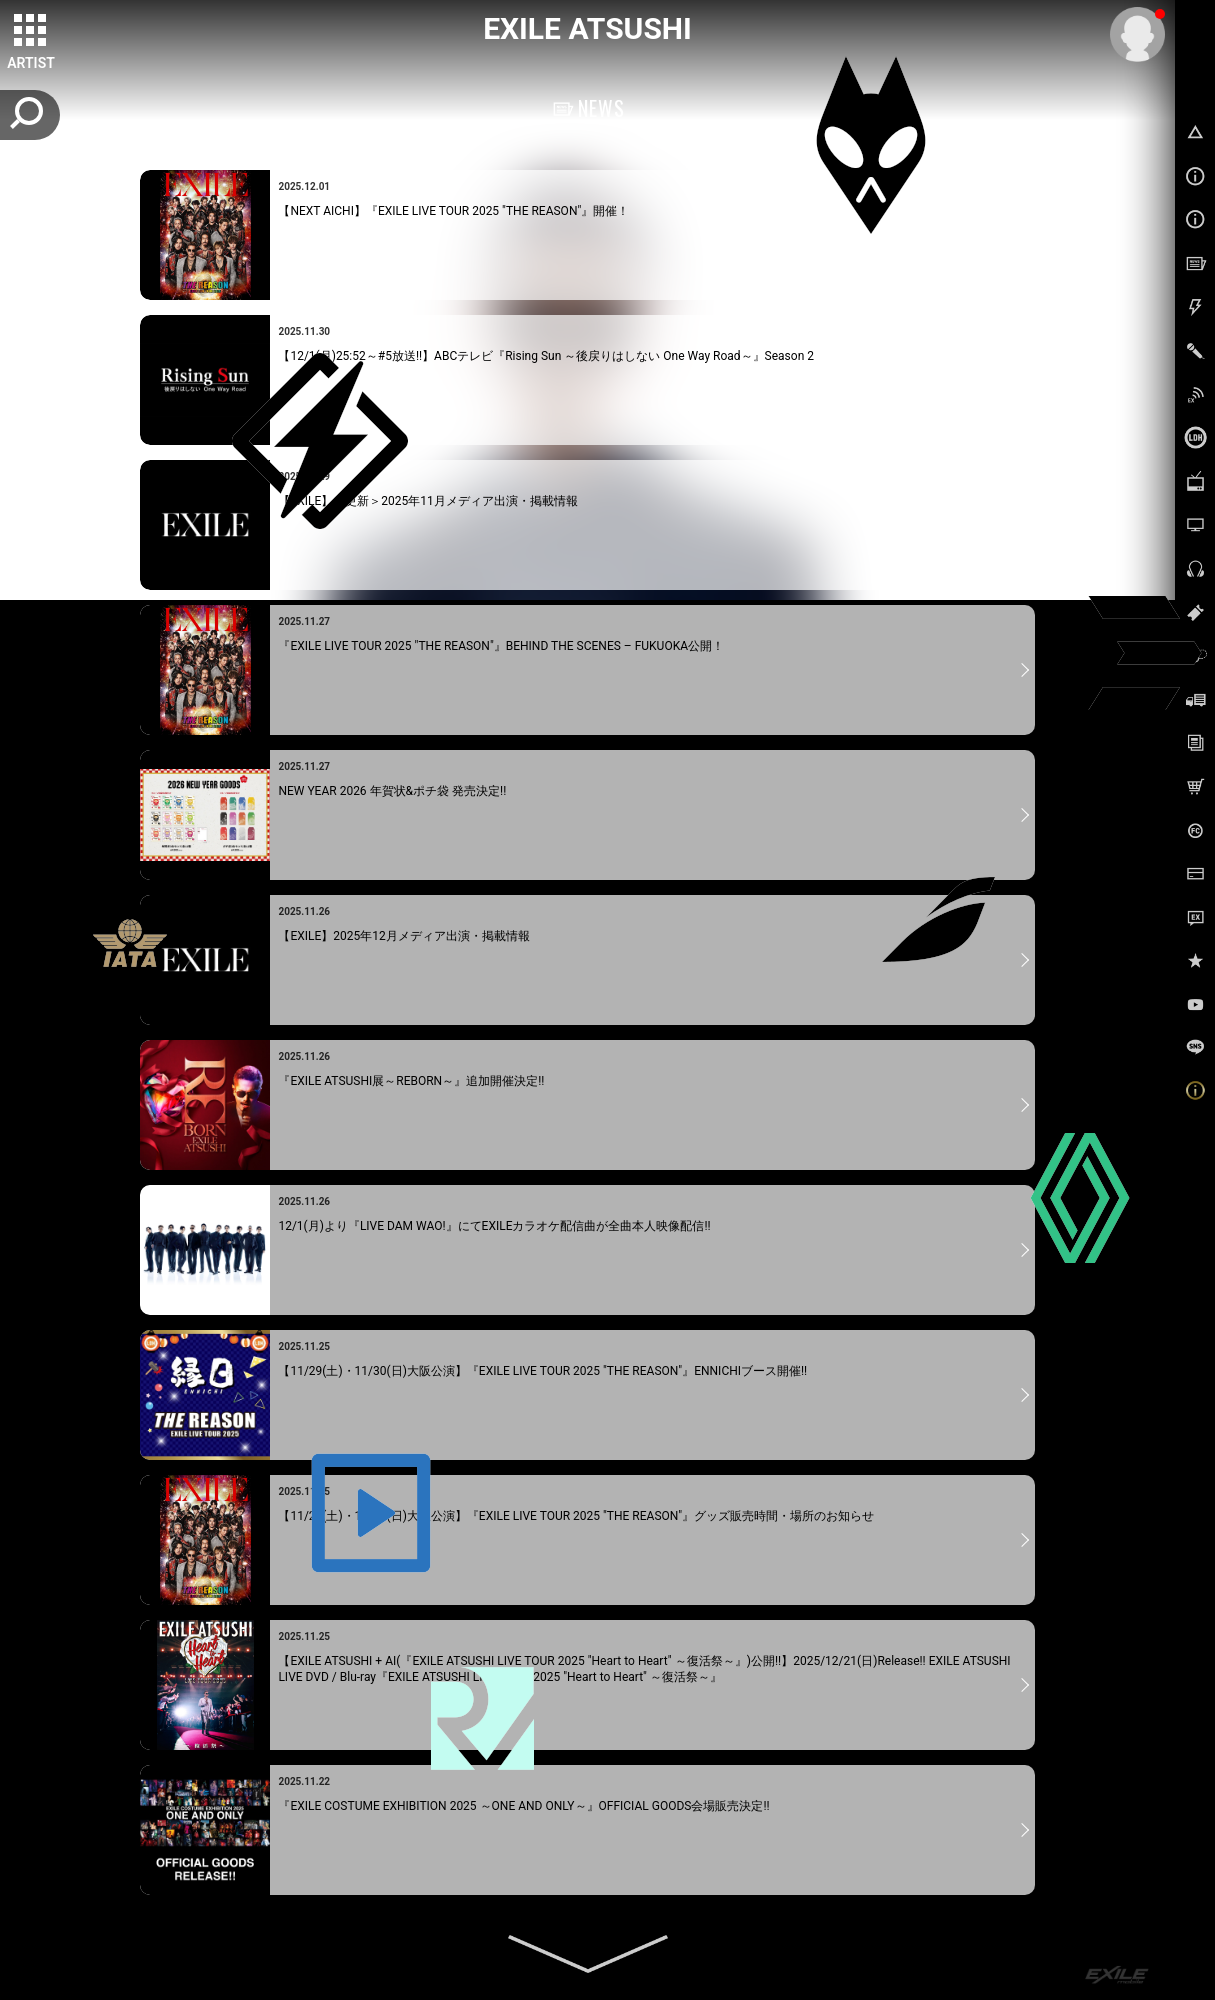 This screenshot has width=1215, height=2000. I want to click on iberia airlines app or website, so click(938, 919).